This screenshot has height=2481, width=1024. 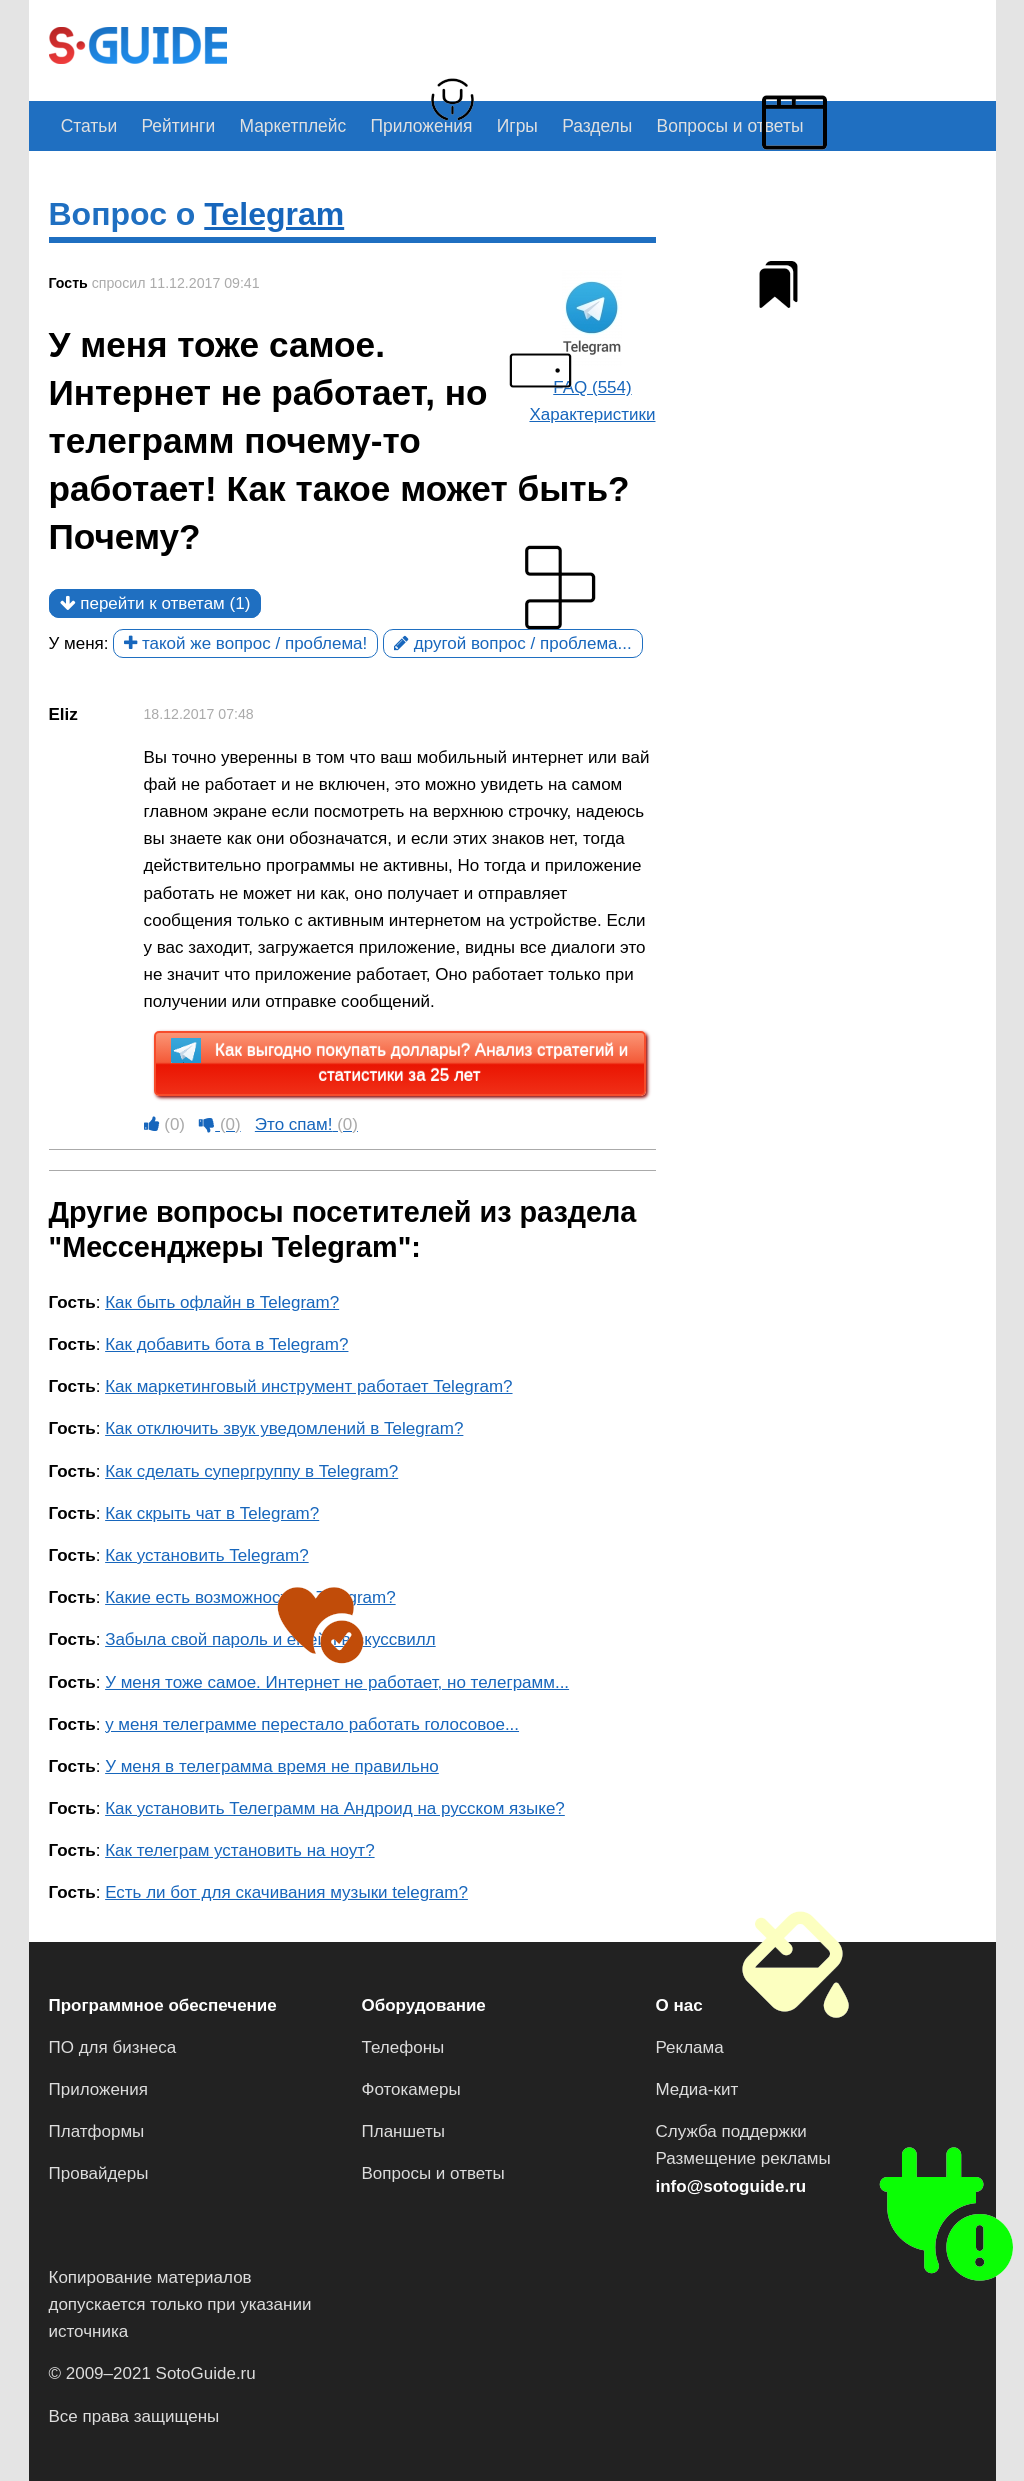 I want to click on item added to favorites successfully, so click(x=320, y=1620).